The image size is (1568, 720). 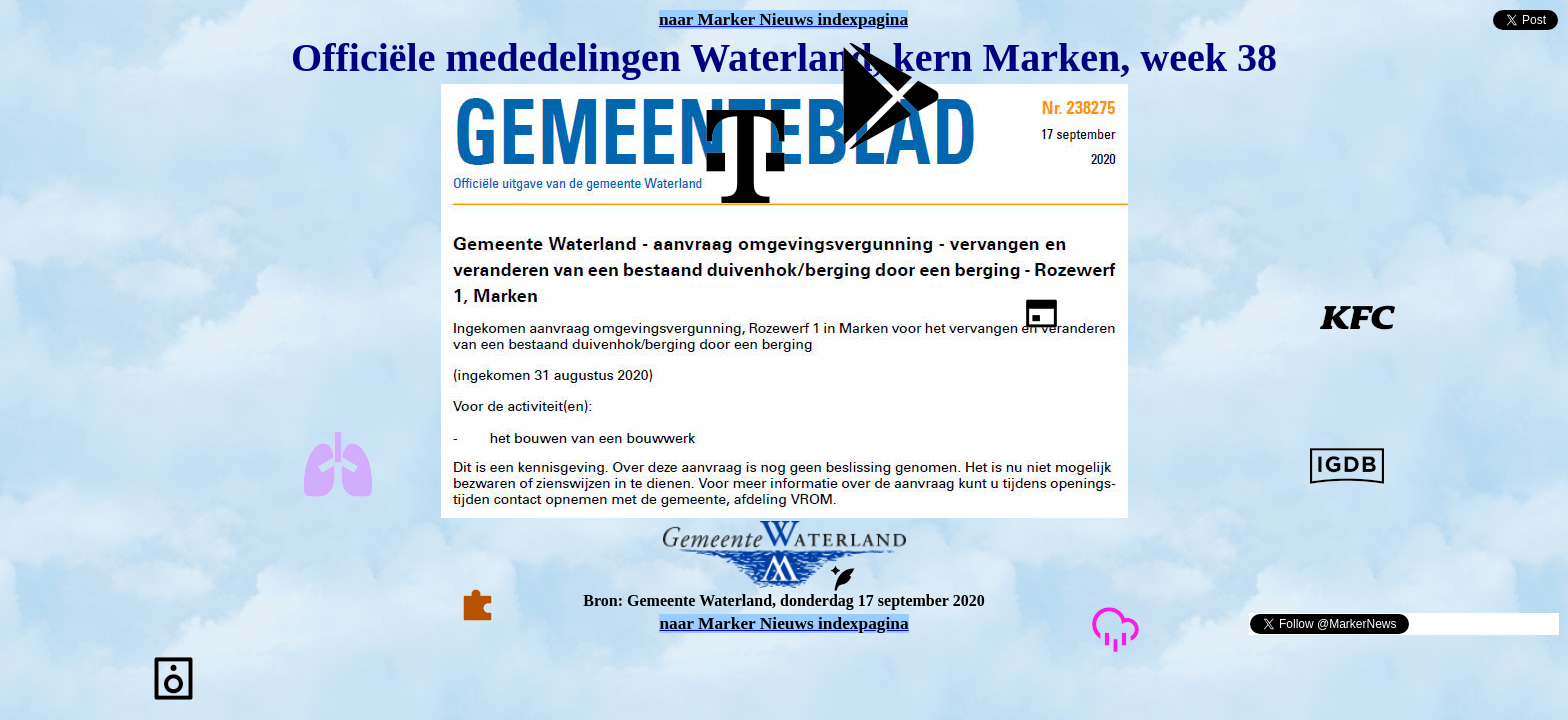 What do you see at coordinates (891, 96) in the screenshot?
I see `open the Google Play Store` at bounding box center [891, 96].